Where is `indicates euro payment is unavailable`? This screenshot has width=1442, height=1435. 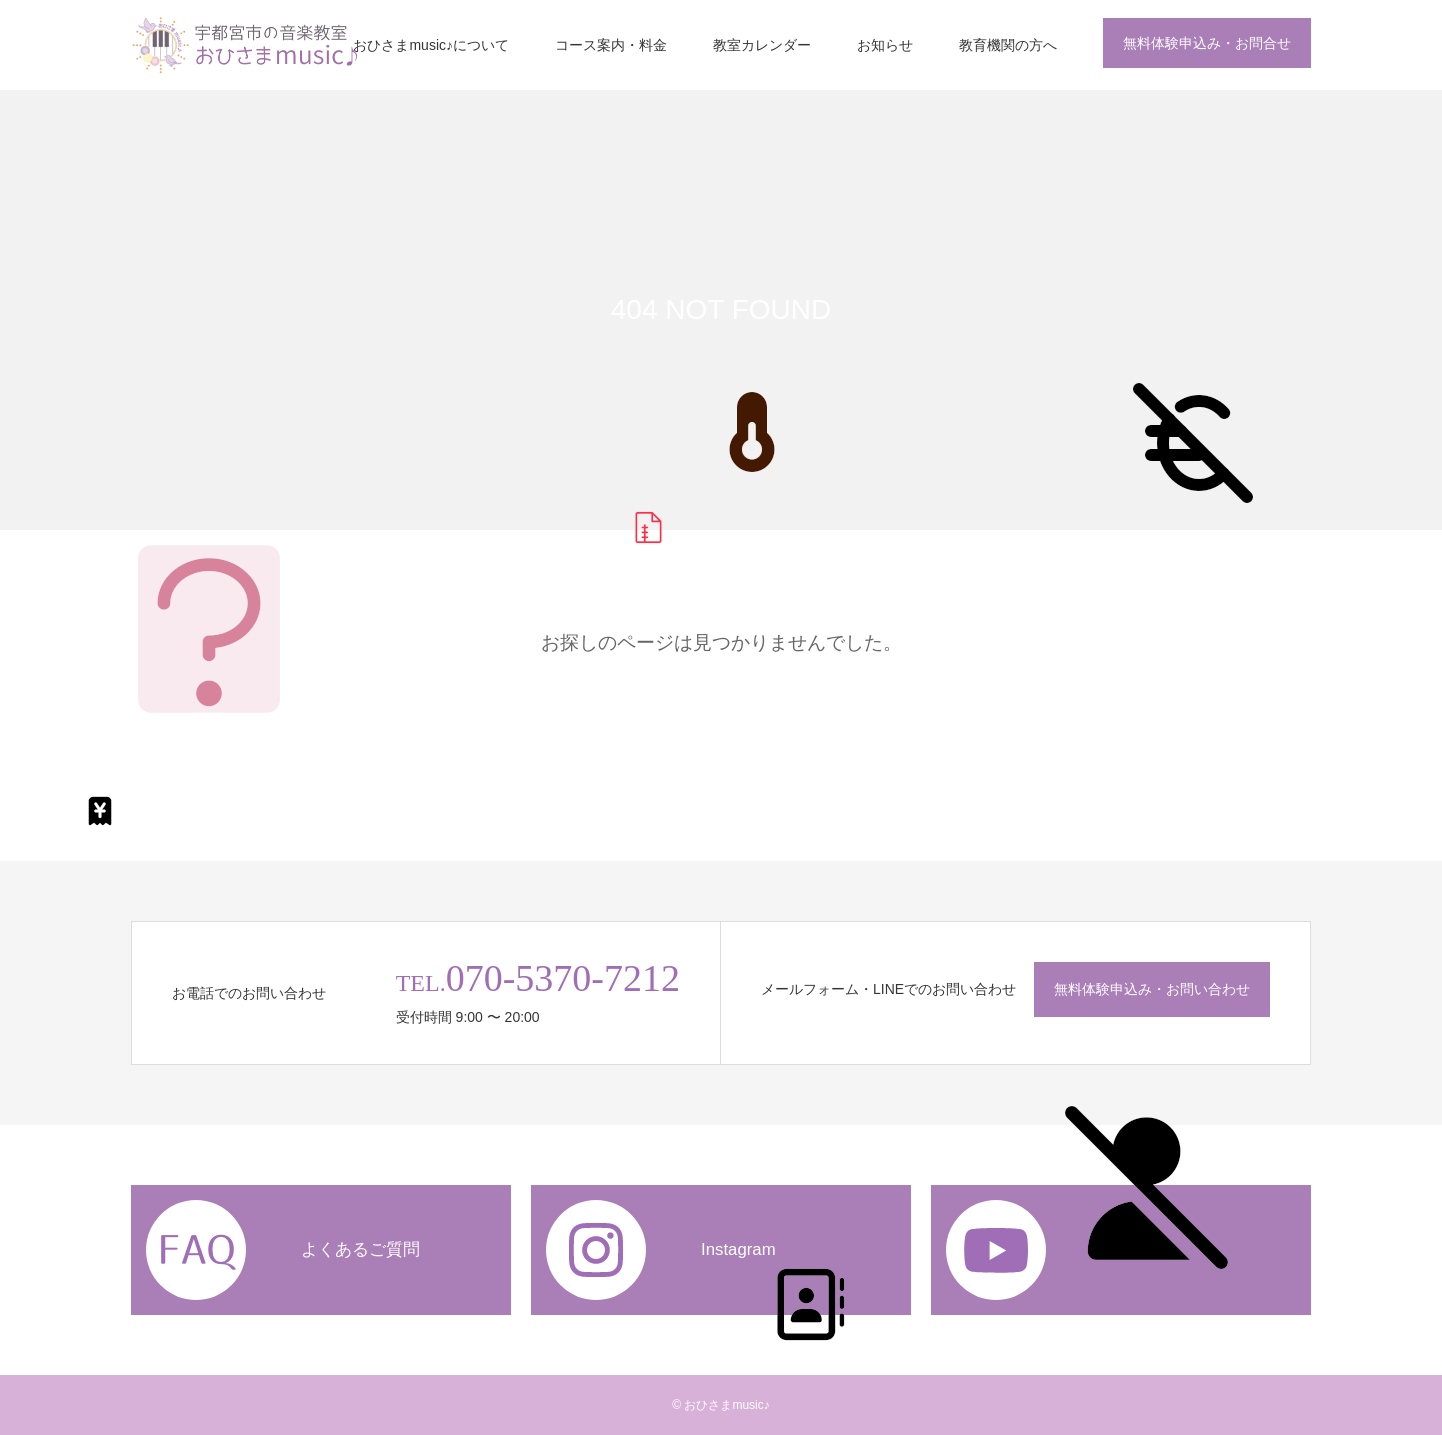
indicates euro payment is unavailable is located at coordinates (1193, 443).